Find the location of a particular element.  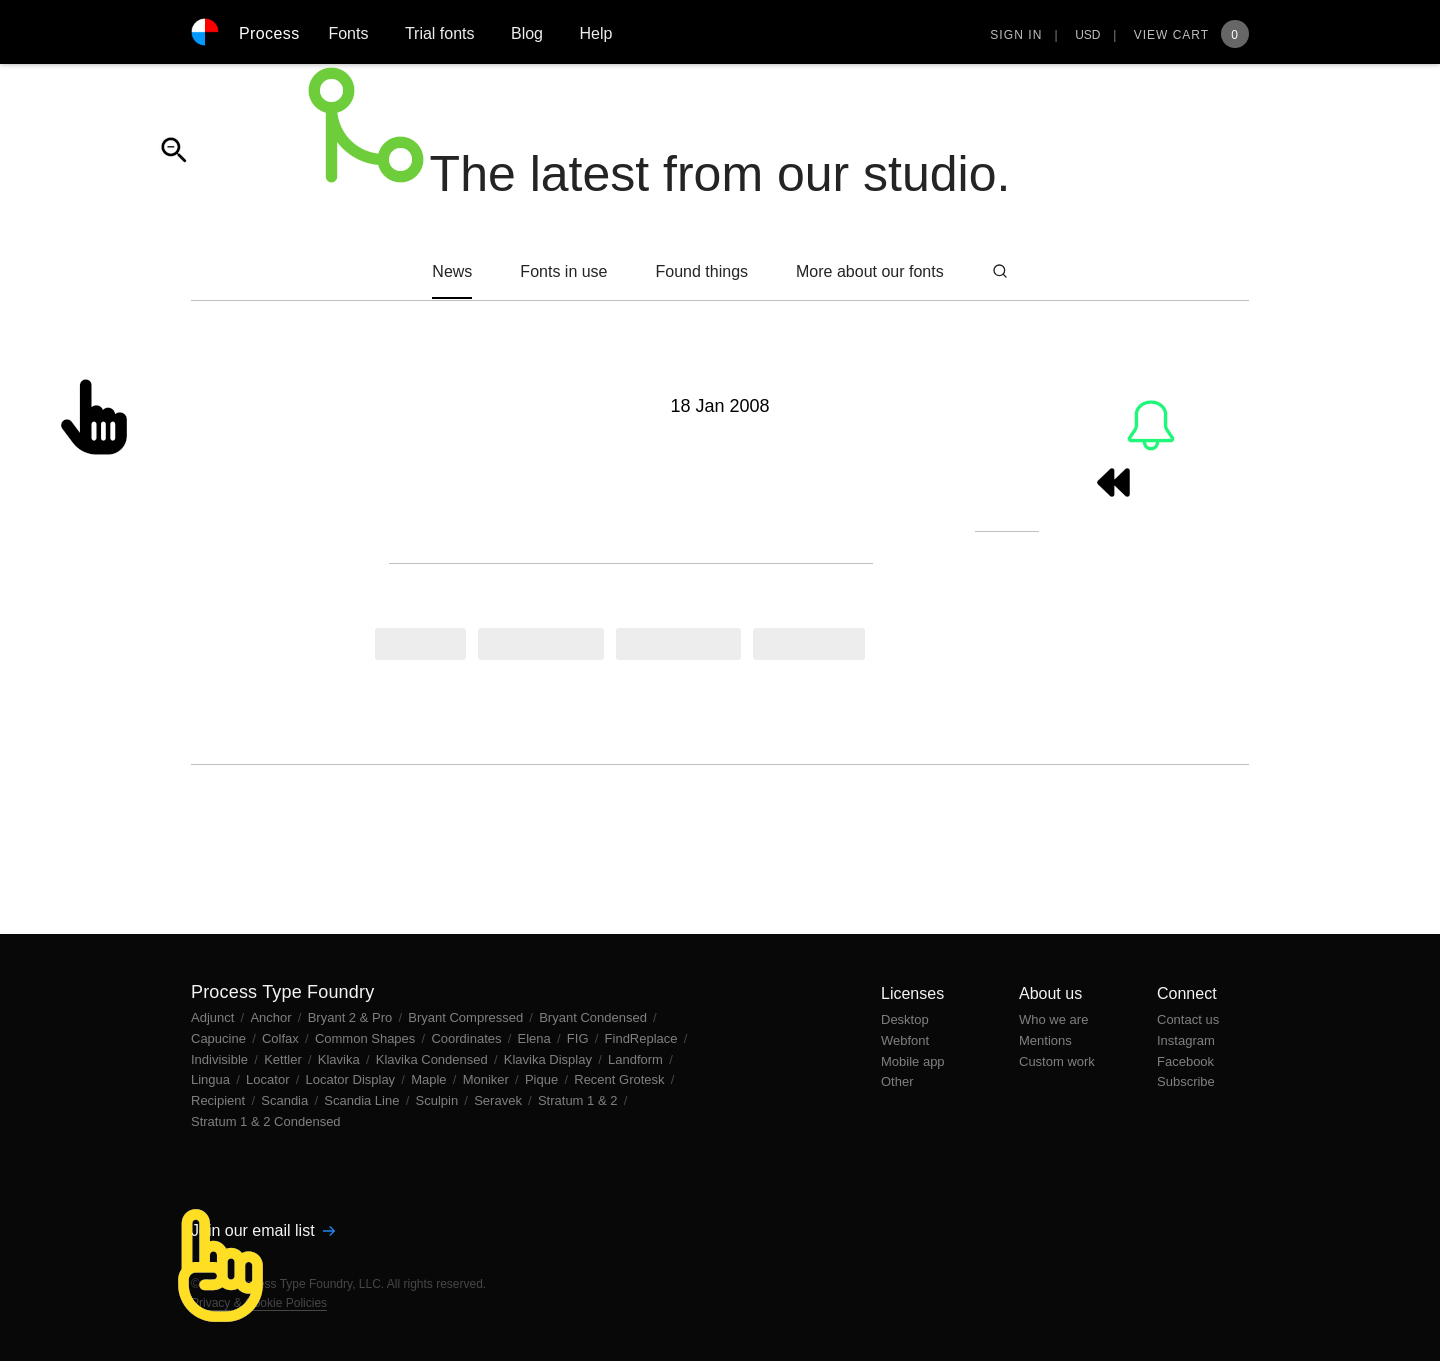

view notifications is located at coordinates (1151, 426).